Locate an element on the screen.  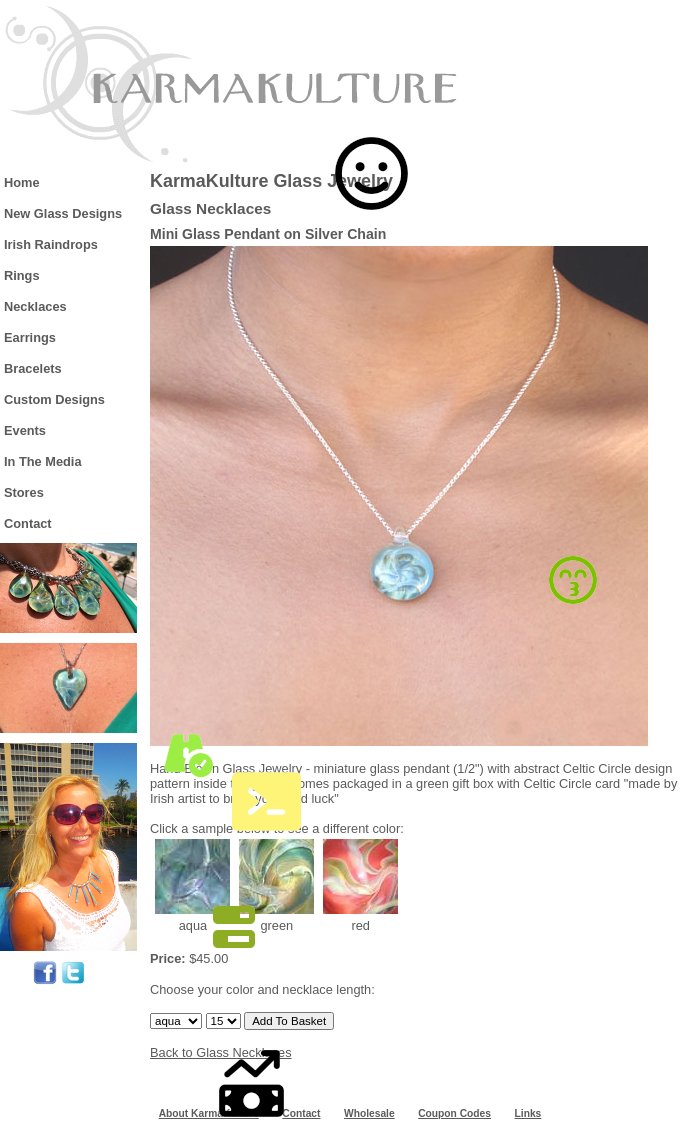
add an emoji or reaction is located at coordinates (371, 173).